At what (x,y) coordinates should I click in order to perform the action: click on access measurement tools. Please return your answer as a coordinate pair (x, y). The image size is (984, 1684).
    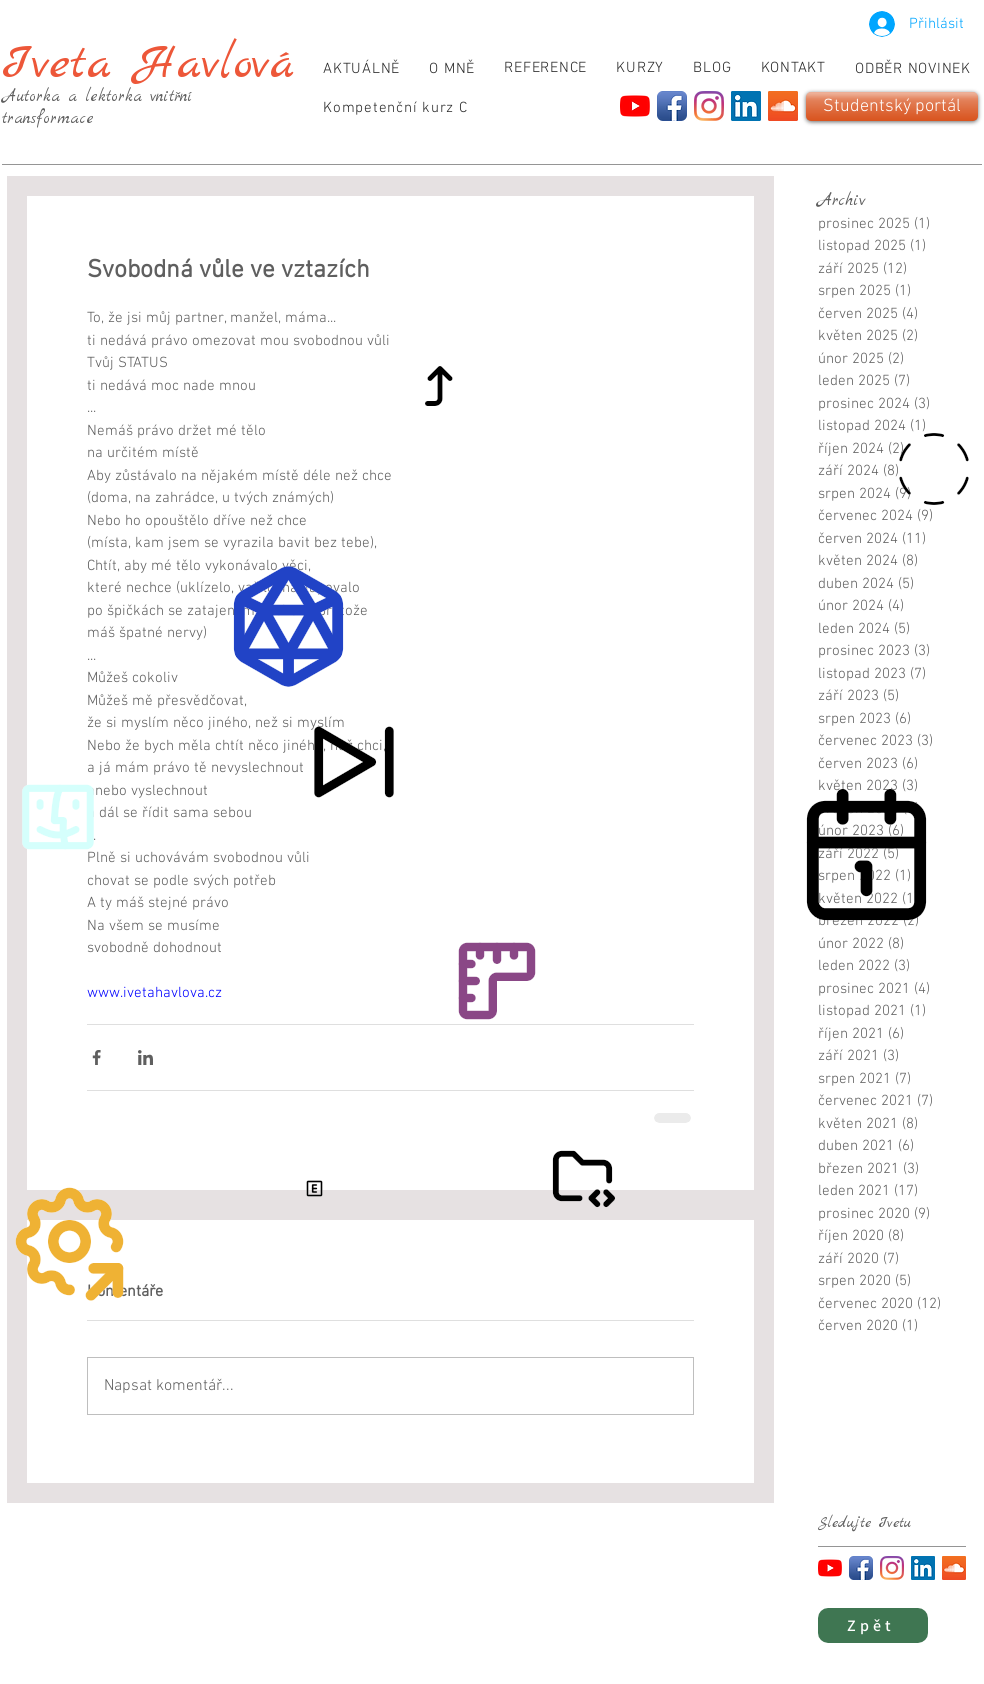
    Looking at the image, I should click on (497, 981).